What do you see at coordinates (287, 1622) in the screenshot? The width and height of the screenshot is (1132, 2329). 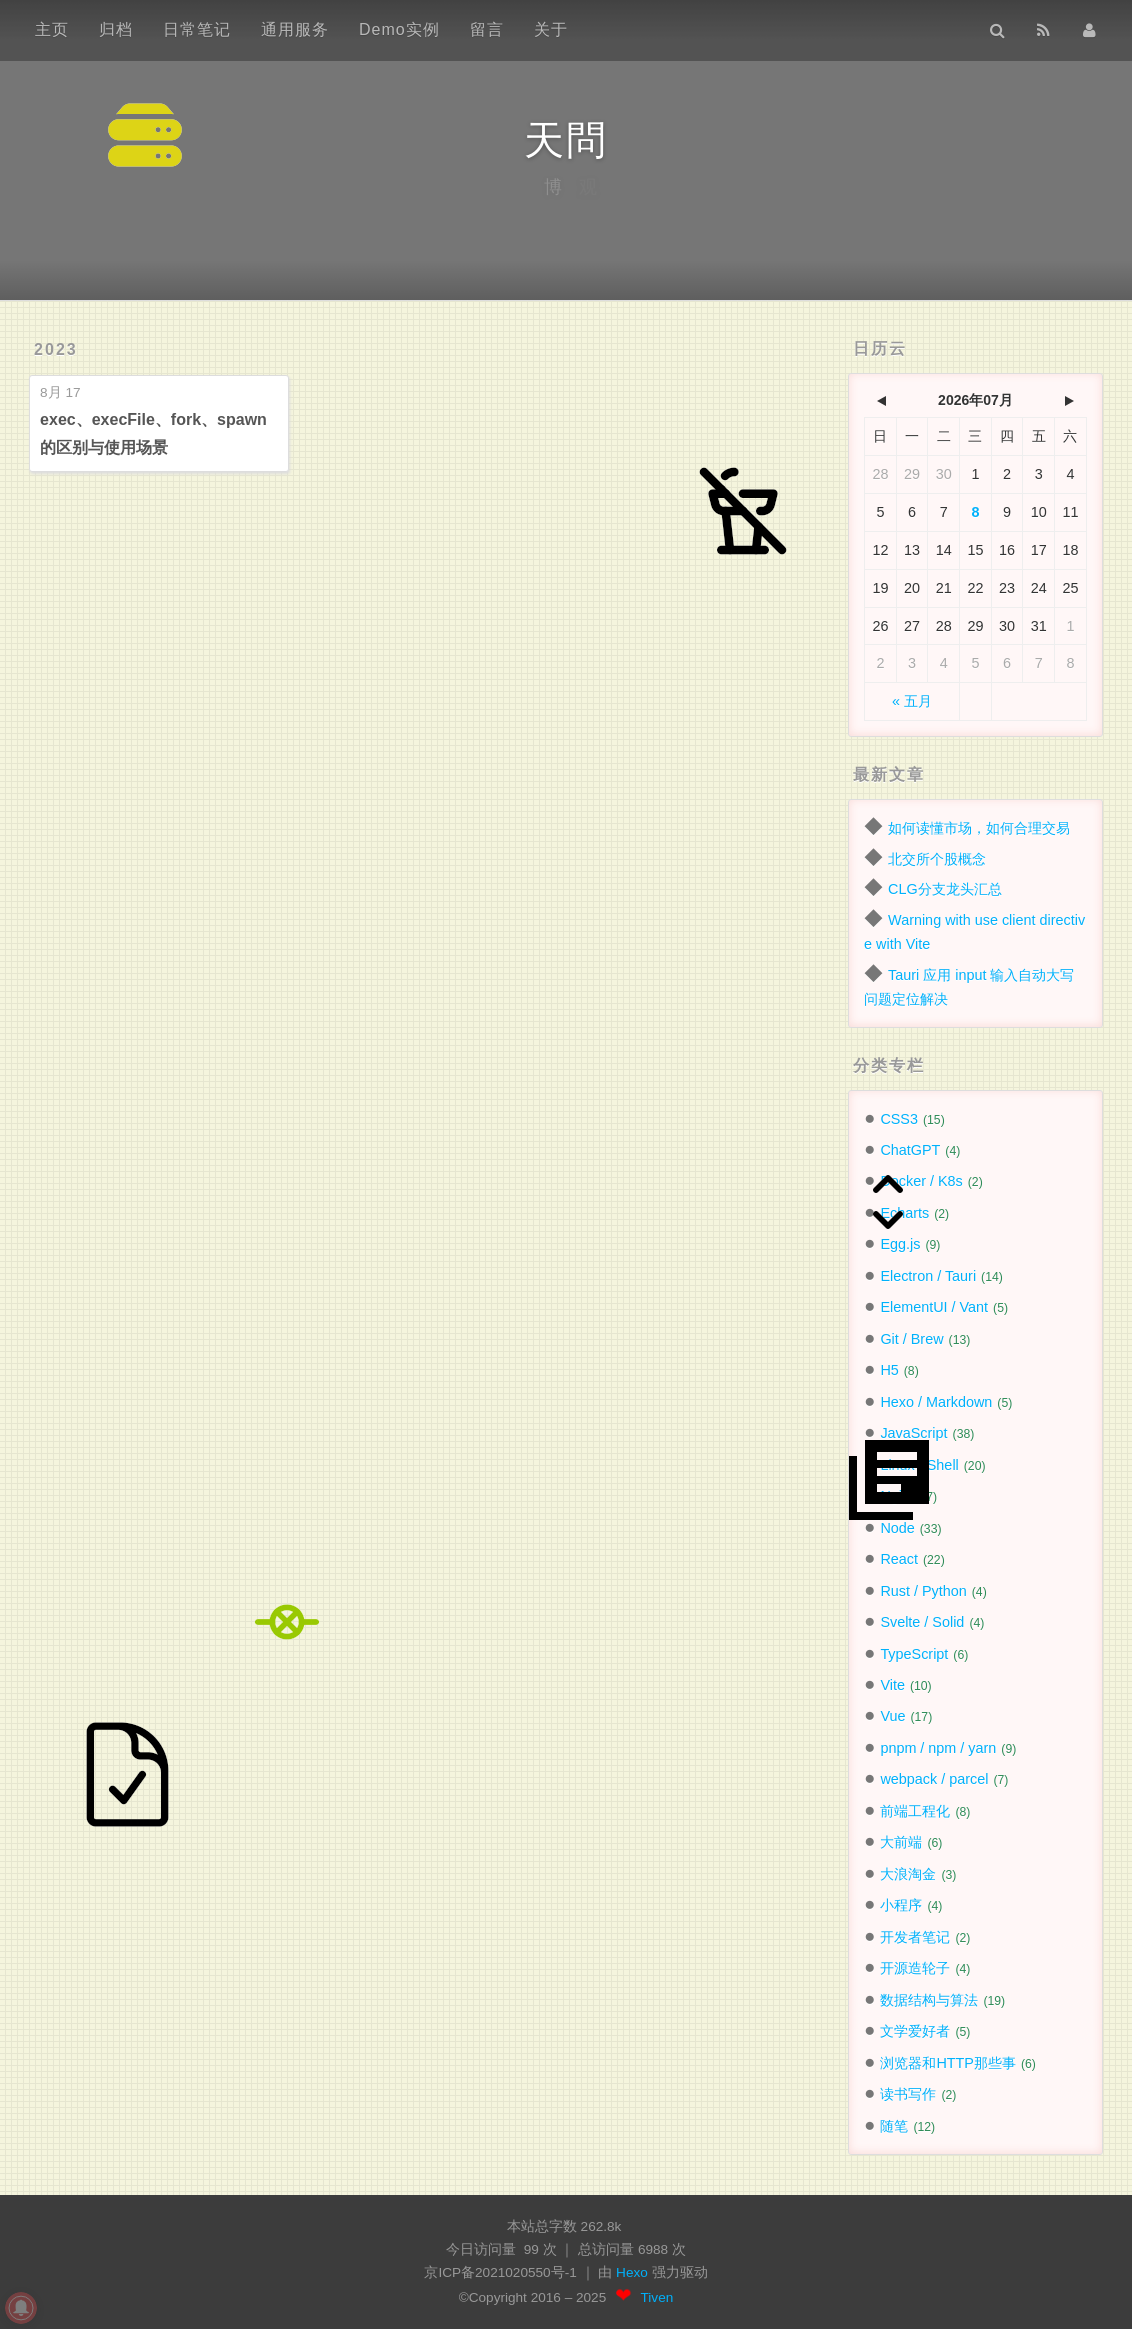 I see `indicates a light bulb component in a circuit diagram` at bounding box center [287, 1622].